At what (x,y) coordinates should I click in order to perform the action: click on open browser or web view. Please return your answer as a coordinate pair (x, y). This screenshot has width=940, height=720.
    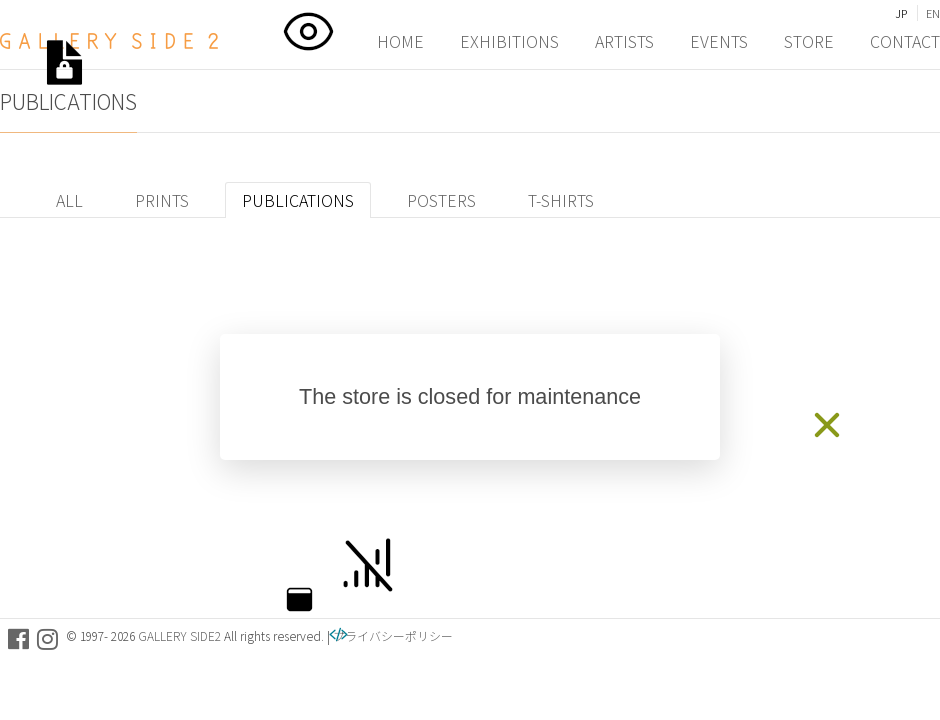
    Looking at the image, I should click on (299, 599).